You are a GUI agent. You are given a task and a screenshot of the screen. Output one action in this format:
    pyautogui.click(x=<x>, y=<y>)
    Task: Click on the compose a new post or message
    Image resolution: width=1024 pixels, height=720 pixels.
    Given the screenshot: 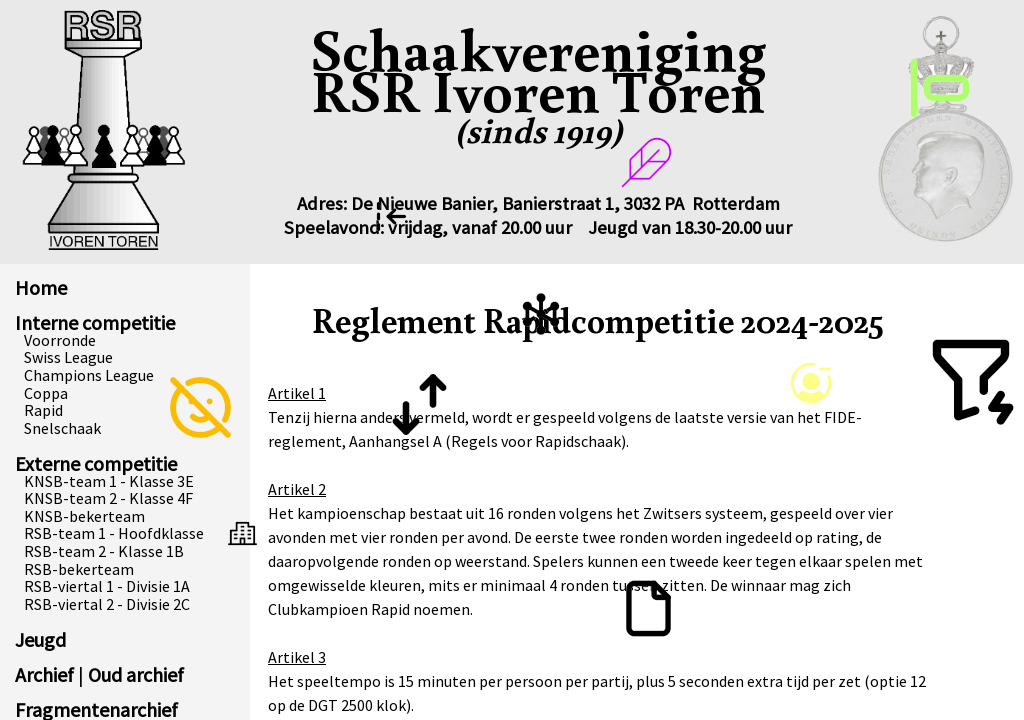 What is the action you would take?
    pyautogui.click(x=645, y=163)
    